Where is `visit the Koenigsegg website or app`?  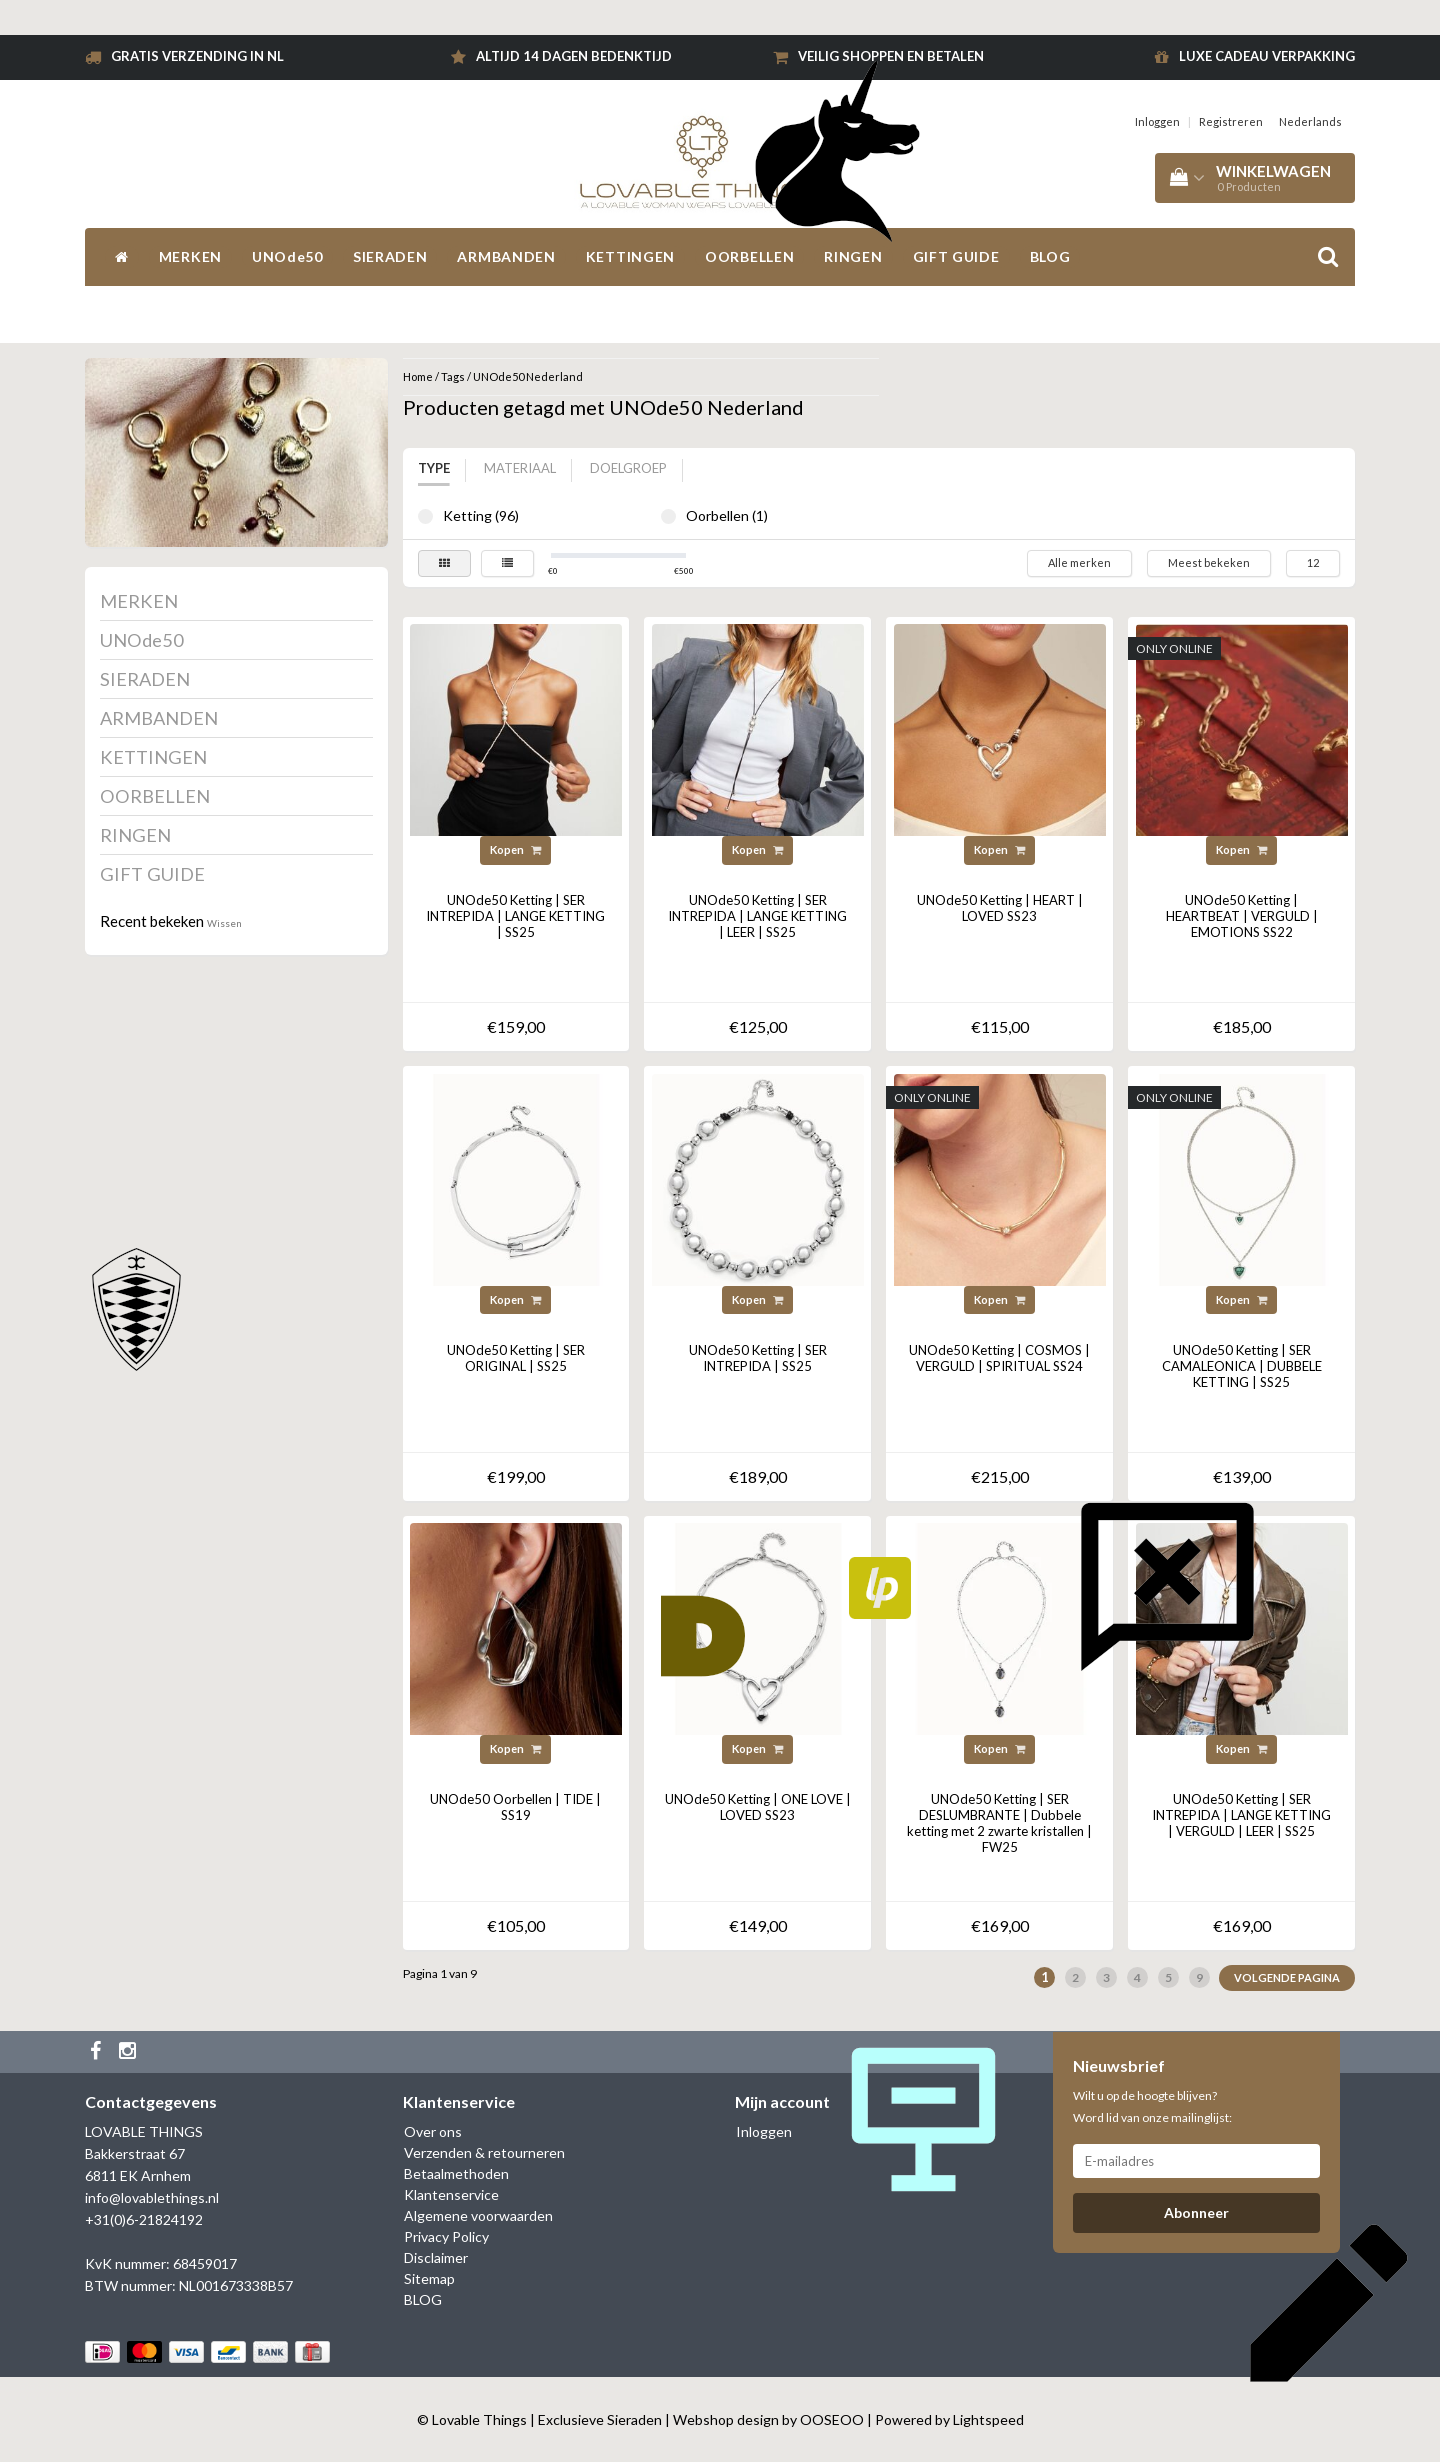 visit the Koenigsegg website or app is located at coordinates (136, 1309).